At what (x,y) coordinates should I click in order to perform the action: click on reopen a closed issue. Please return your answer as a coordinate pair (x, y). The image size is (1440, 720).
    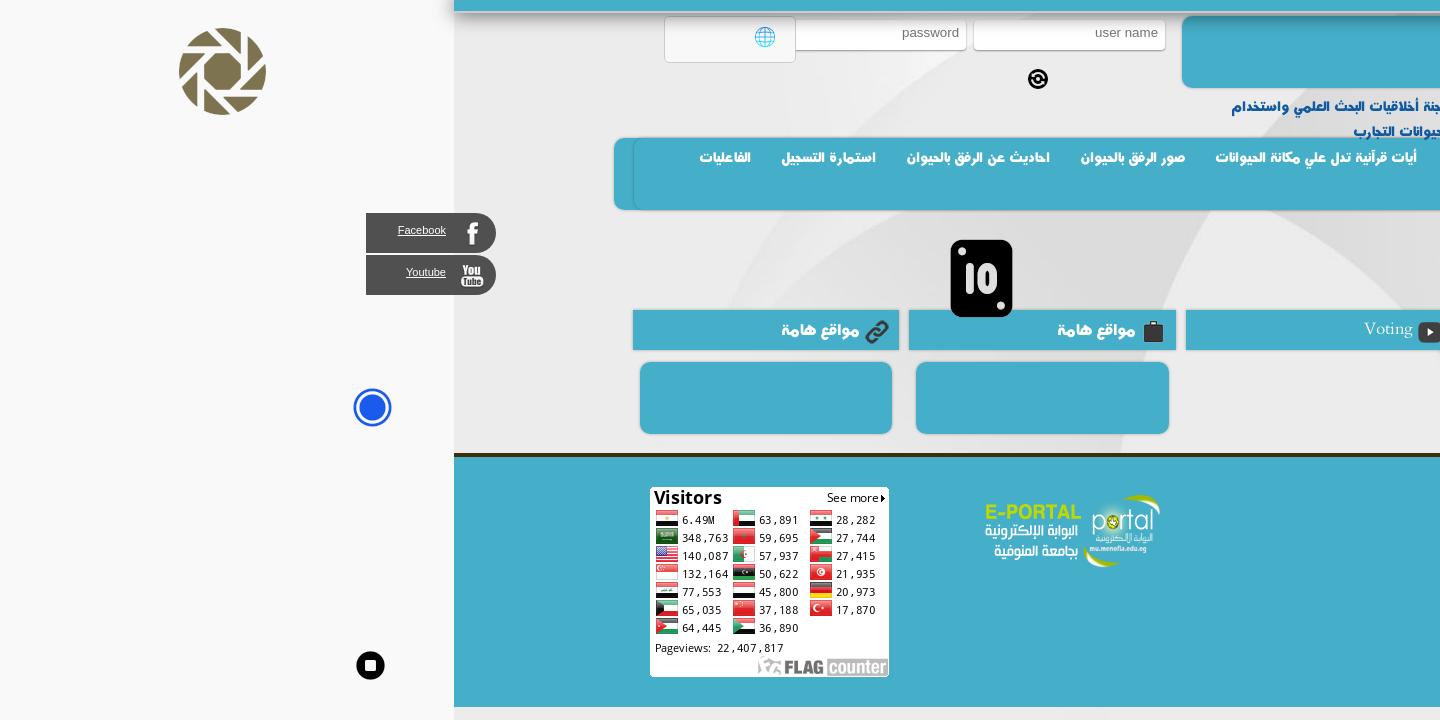
    Looking at the image, I should click on (1038, 79).